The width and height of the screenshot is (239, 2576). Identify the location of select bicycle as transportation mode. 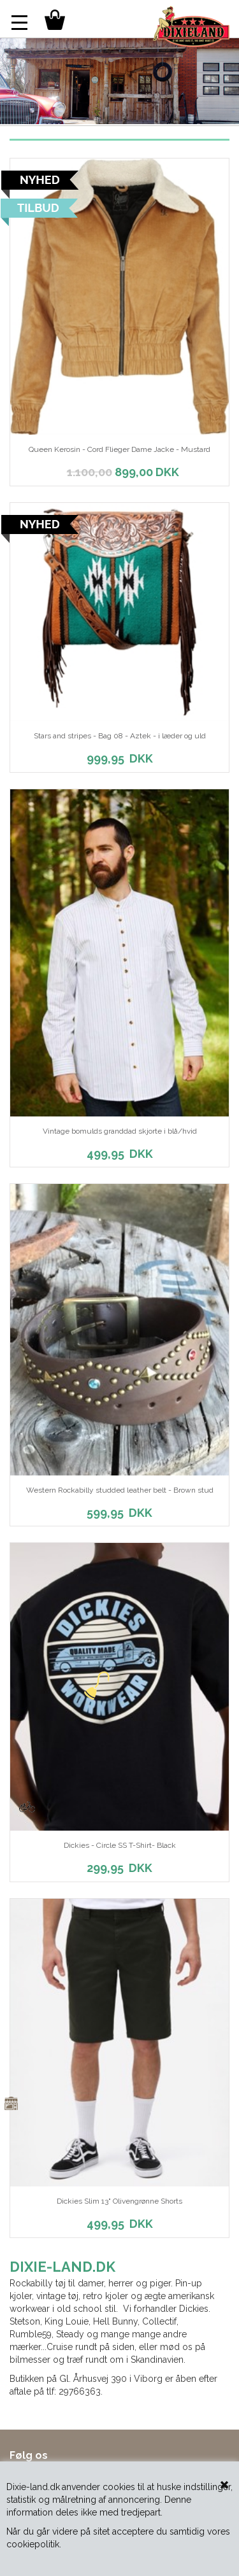
(27, 1806).